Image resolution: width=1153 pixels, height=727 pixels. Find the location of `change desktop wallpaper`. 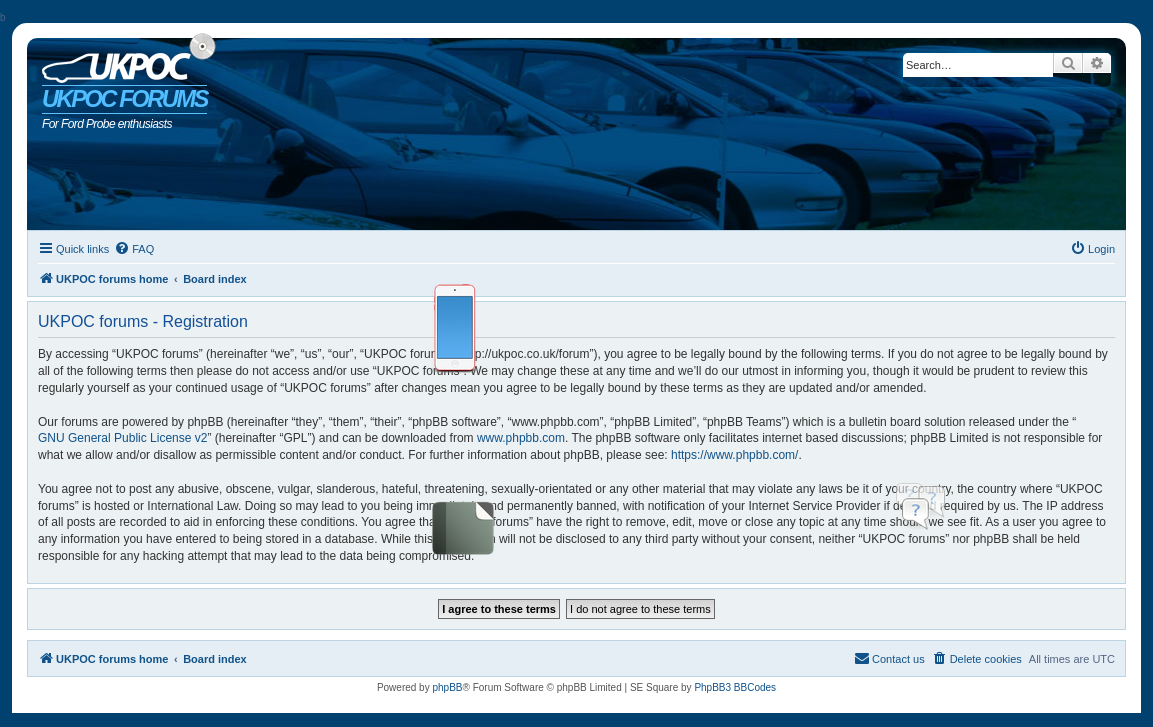

change desktop wallpaper is located at coordinates (463, 526).